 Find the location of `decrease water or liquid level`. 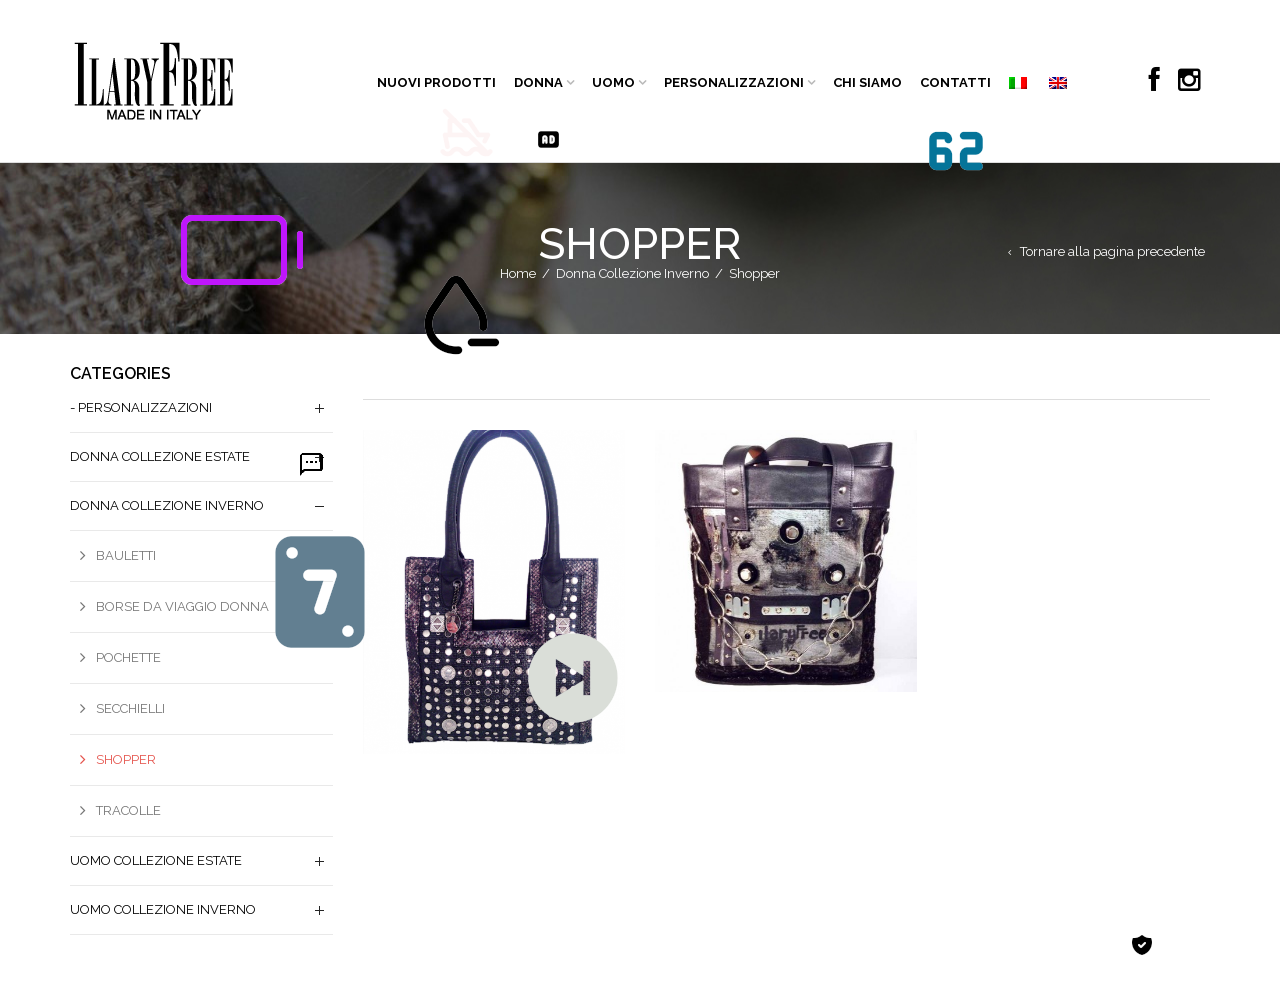

decrease water or liquid level is located at coordinates (456, 315).